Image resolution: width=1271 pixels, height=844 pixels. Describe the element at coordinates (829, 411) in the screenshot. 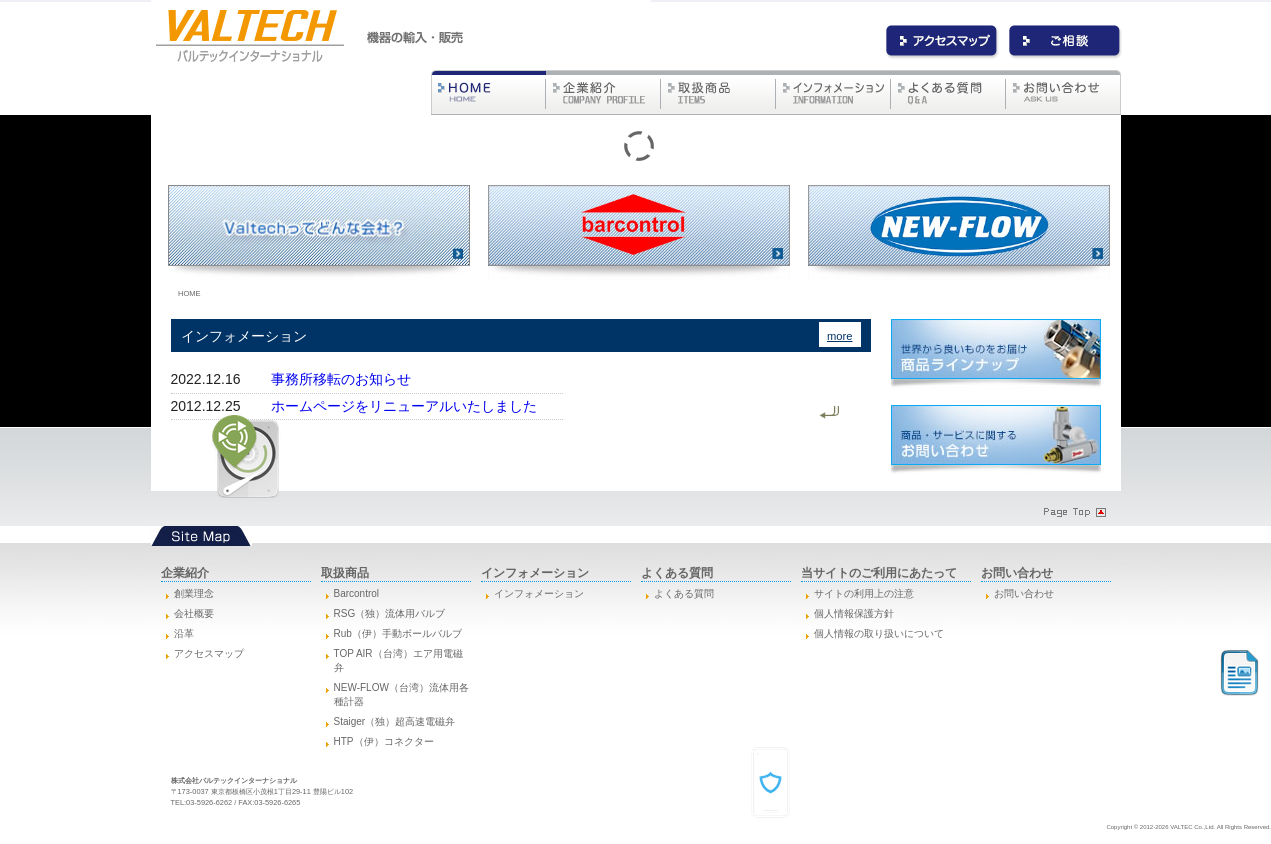

I see `reply to all recipients of an email` at that location.